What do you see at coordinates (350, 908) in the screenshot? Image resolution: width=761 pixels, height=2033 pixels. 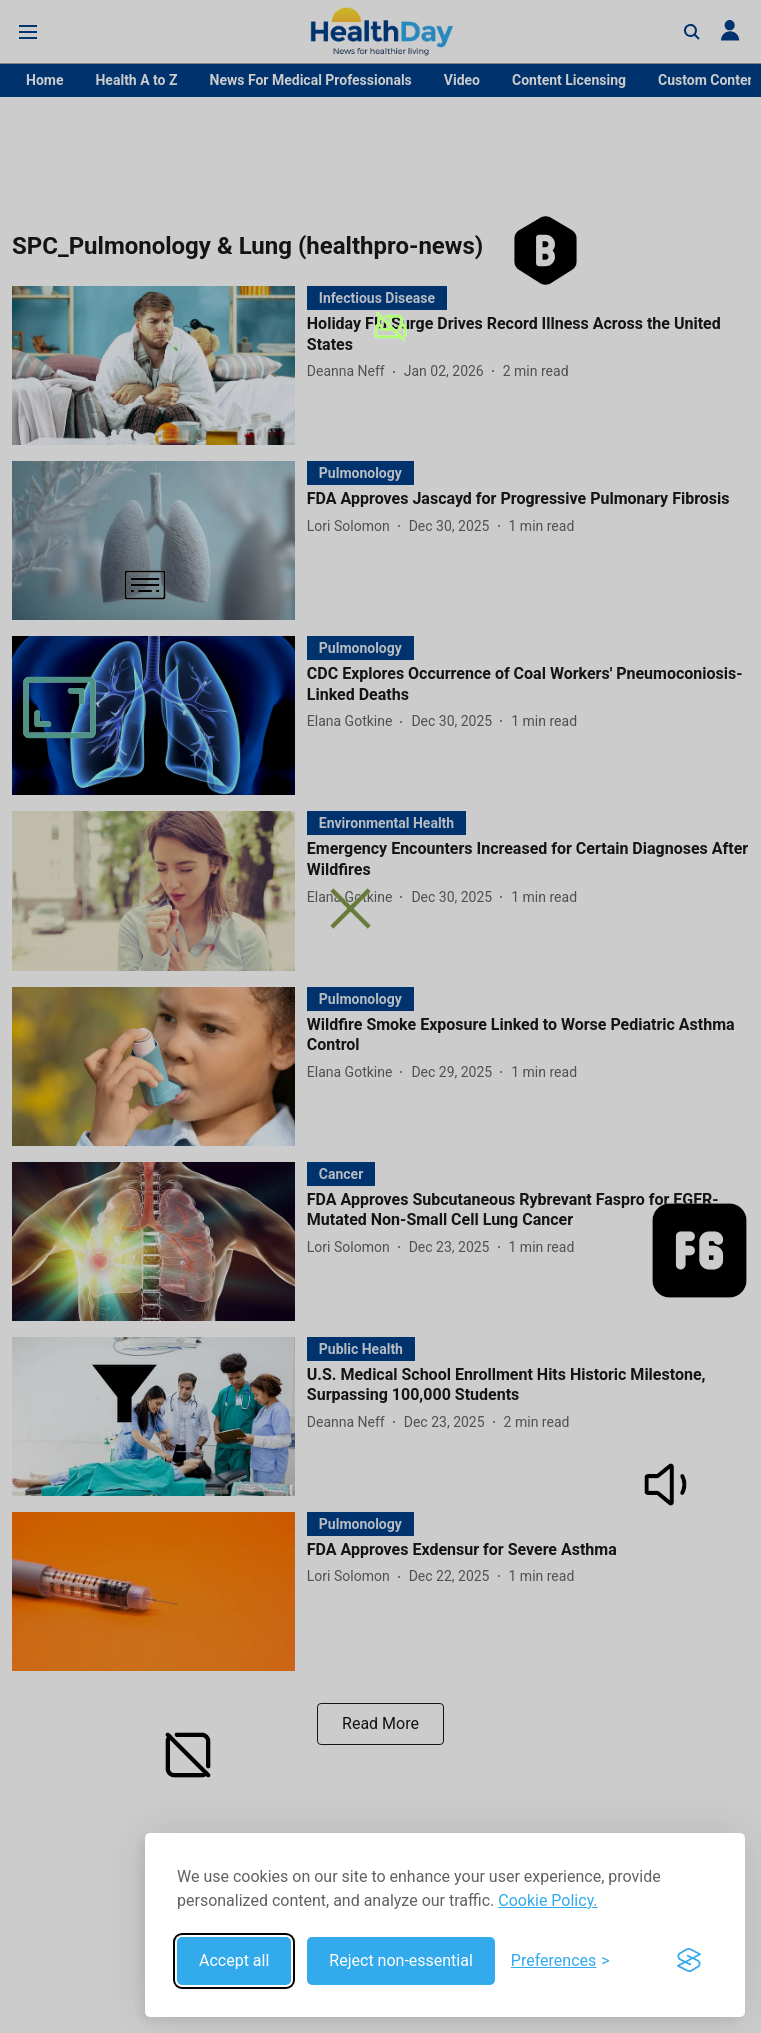 I see `close the current window or dialog` at bounding box center [350, 908].